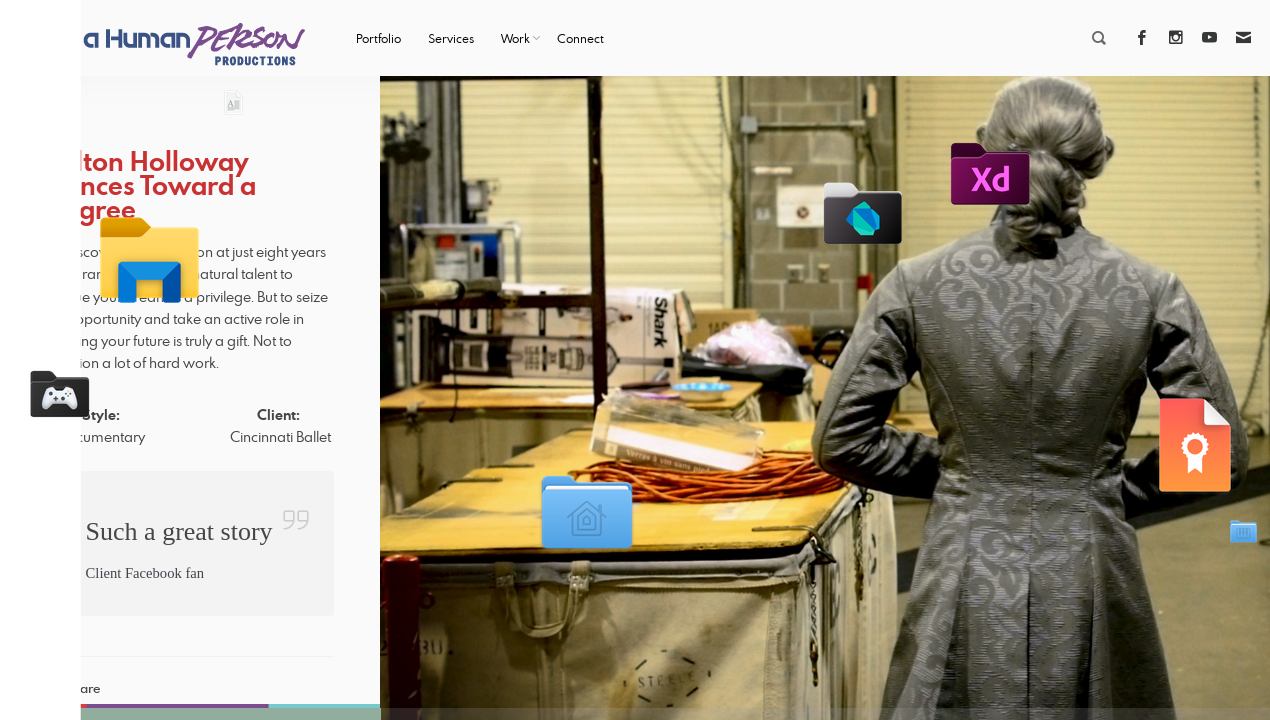 The height and width of the screenshot is (720, 1270). I want to click on open folder containing Adobe XD project files, so click(990, 176).